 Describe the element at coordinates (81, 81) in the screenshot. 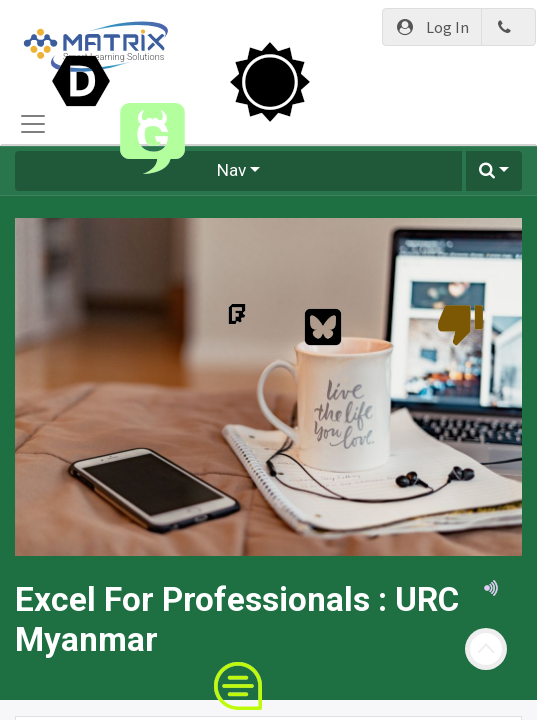

I see `link to devpost profile or portfolio` at that location.